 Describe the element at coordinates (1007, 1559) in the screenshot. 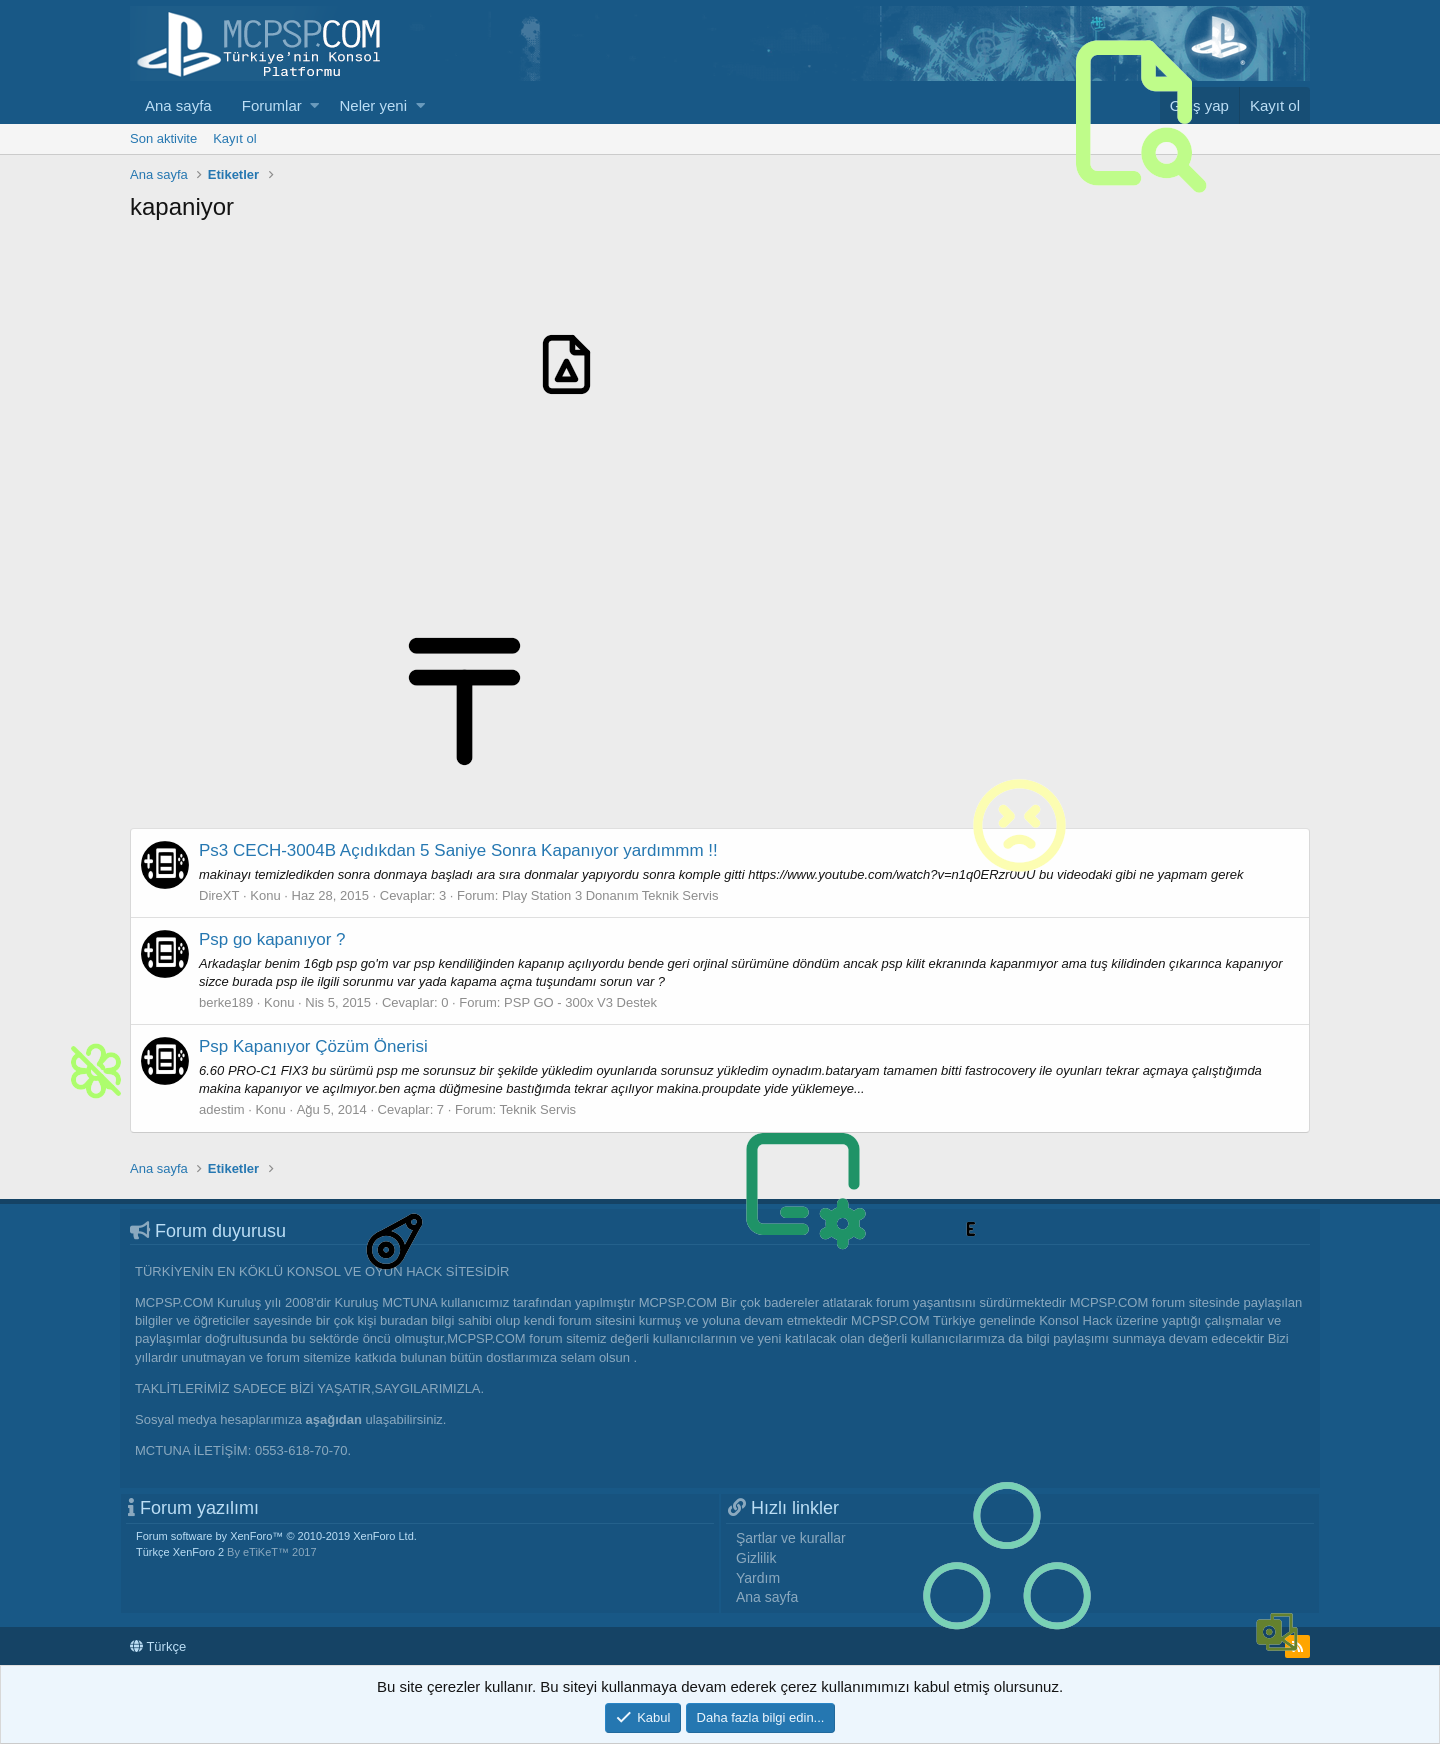

I see `group or organize items` at that location.